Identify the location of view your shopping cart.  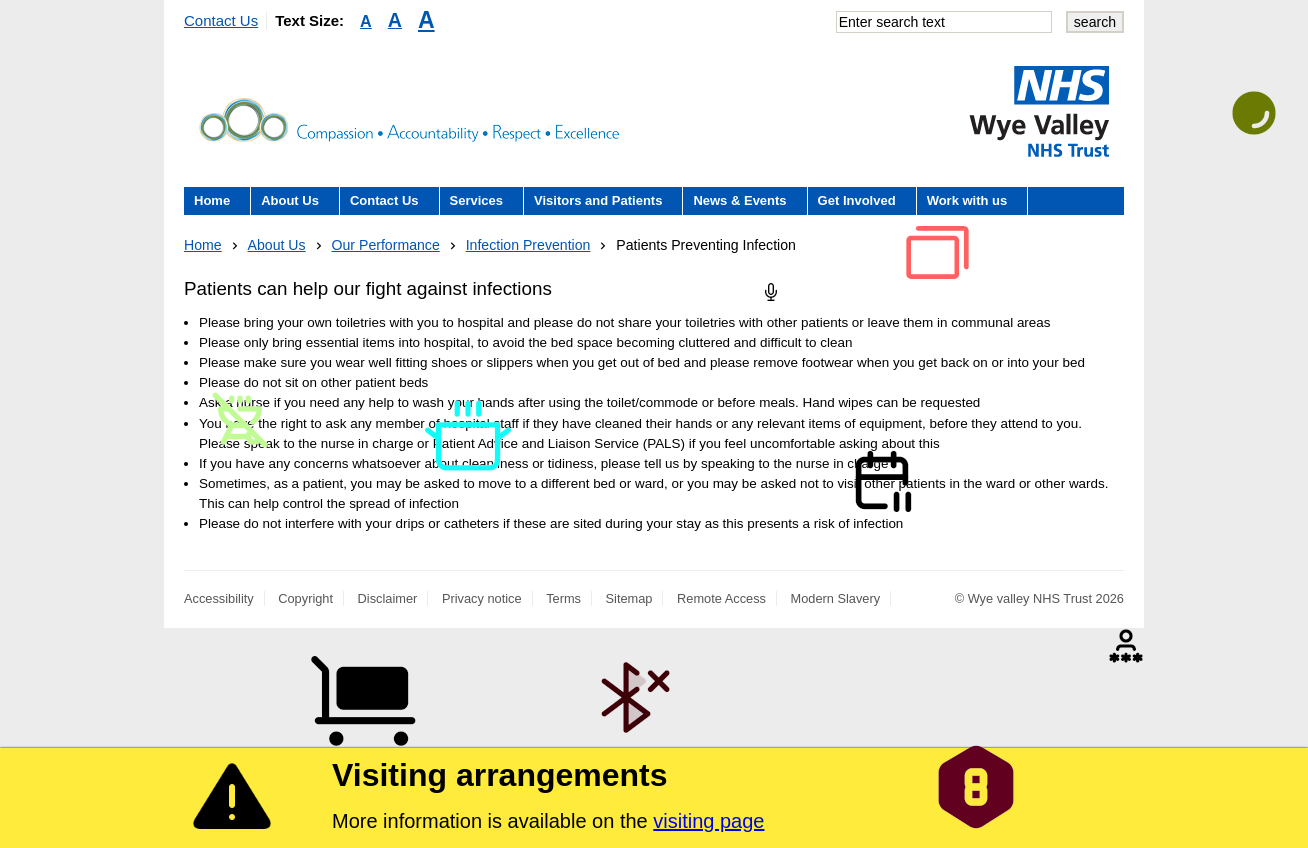
(361, 695).